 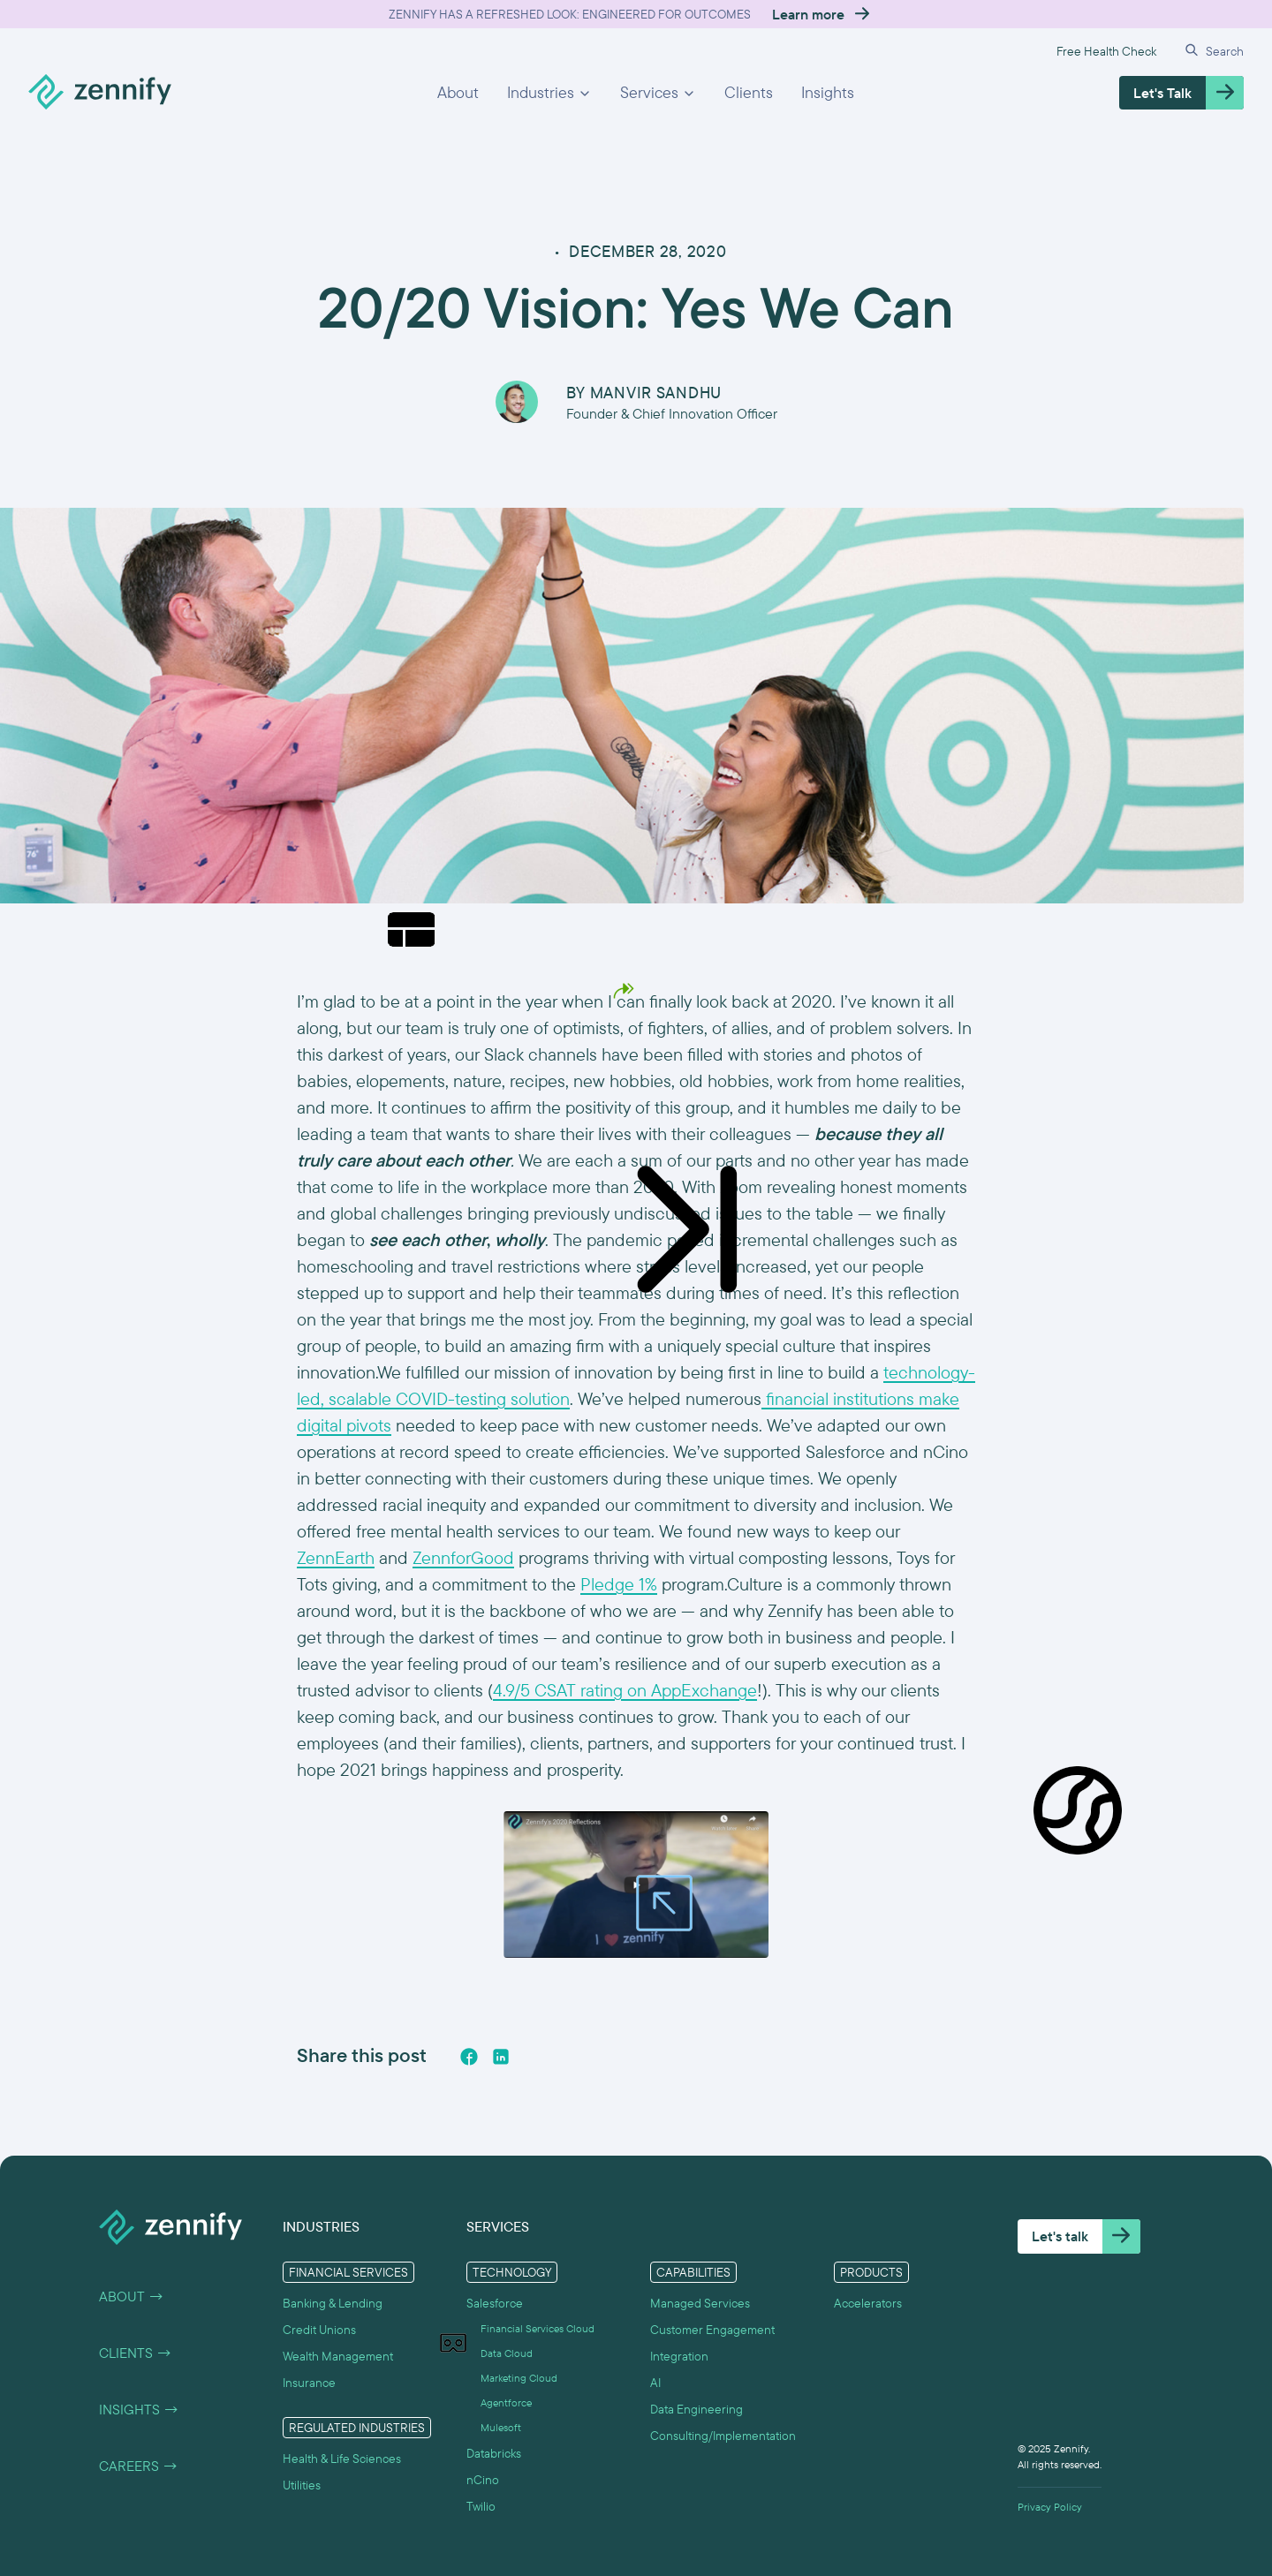 What do you see at coordinates (410, 929) in the screenshot?
I see `switch to compact view layout` at bounding box center [410, 929].